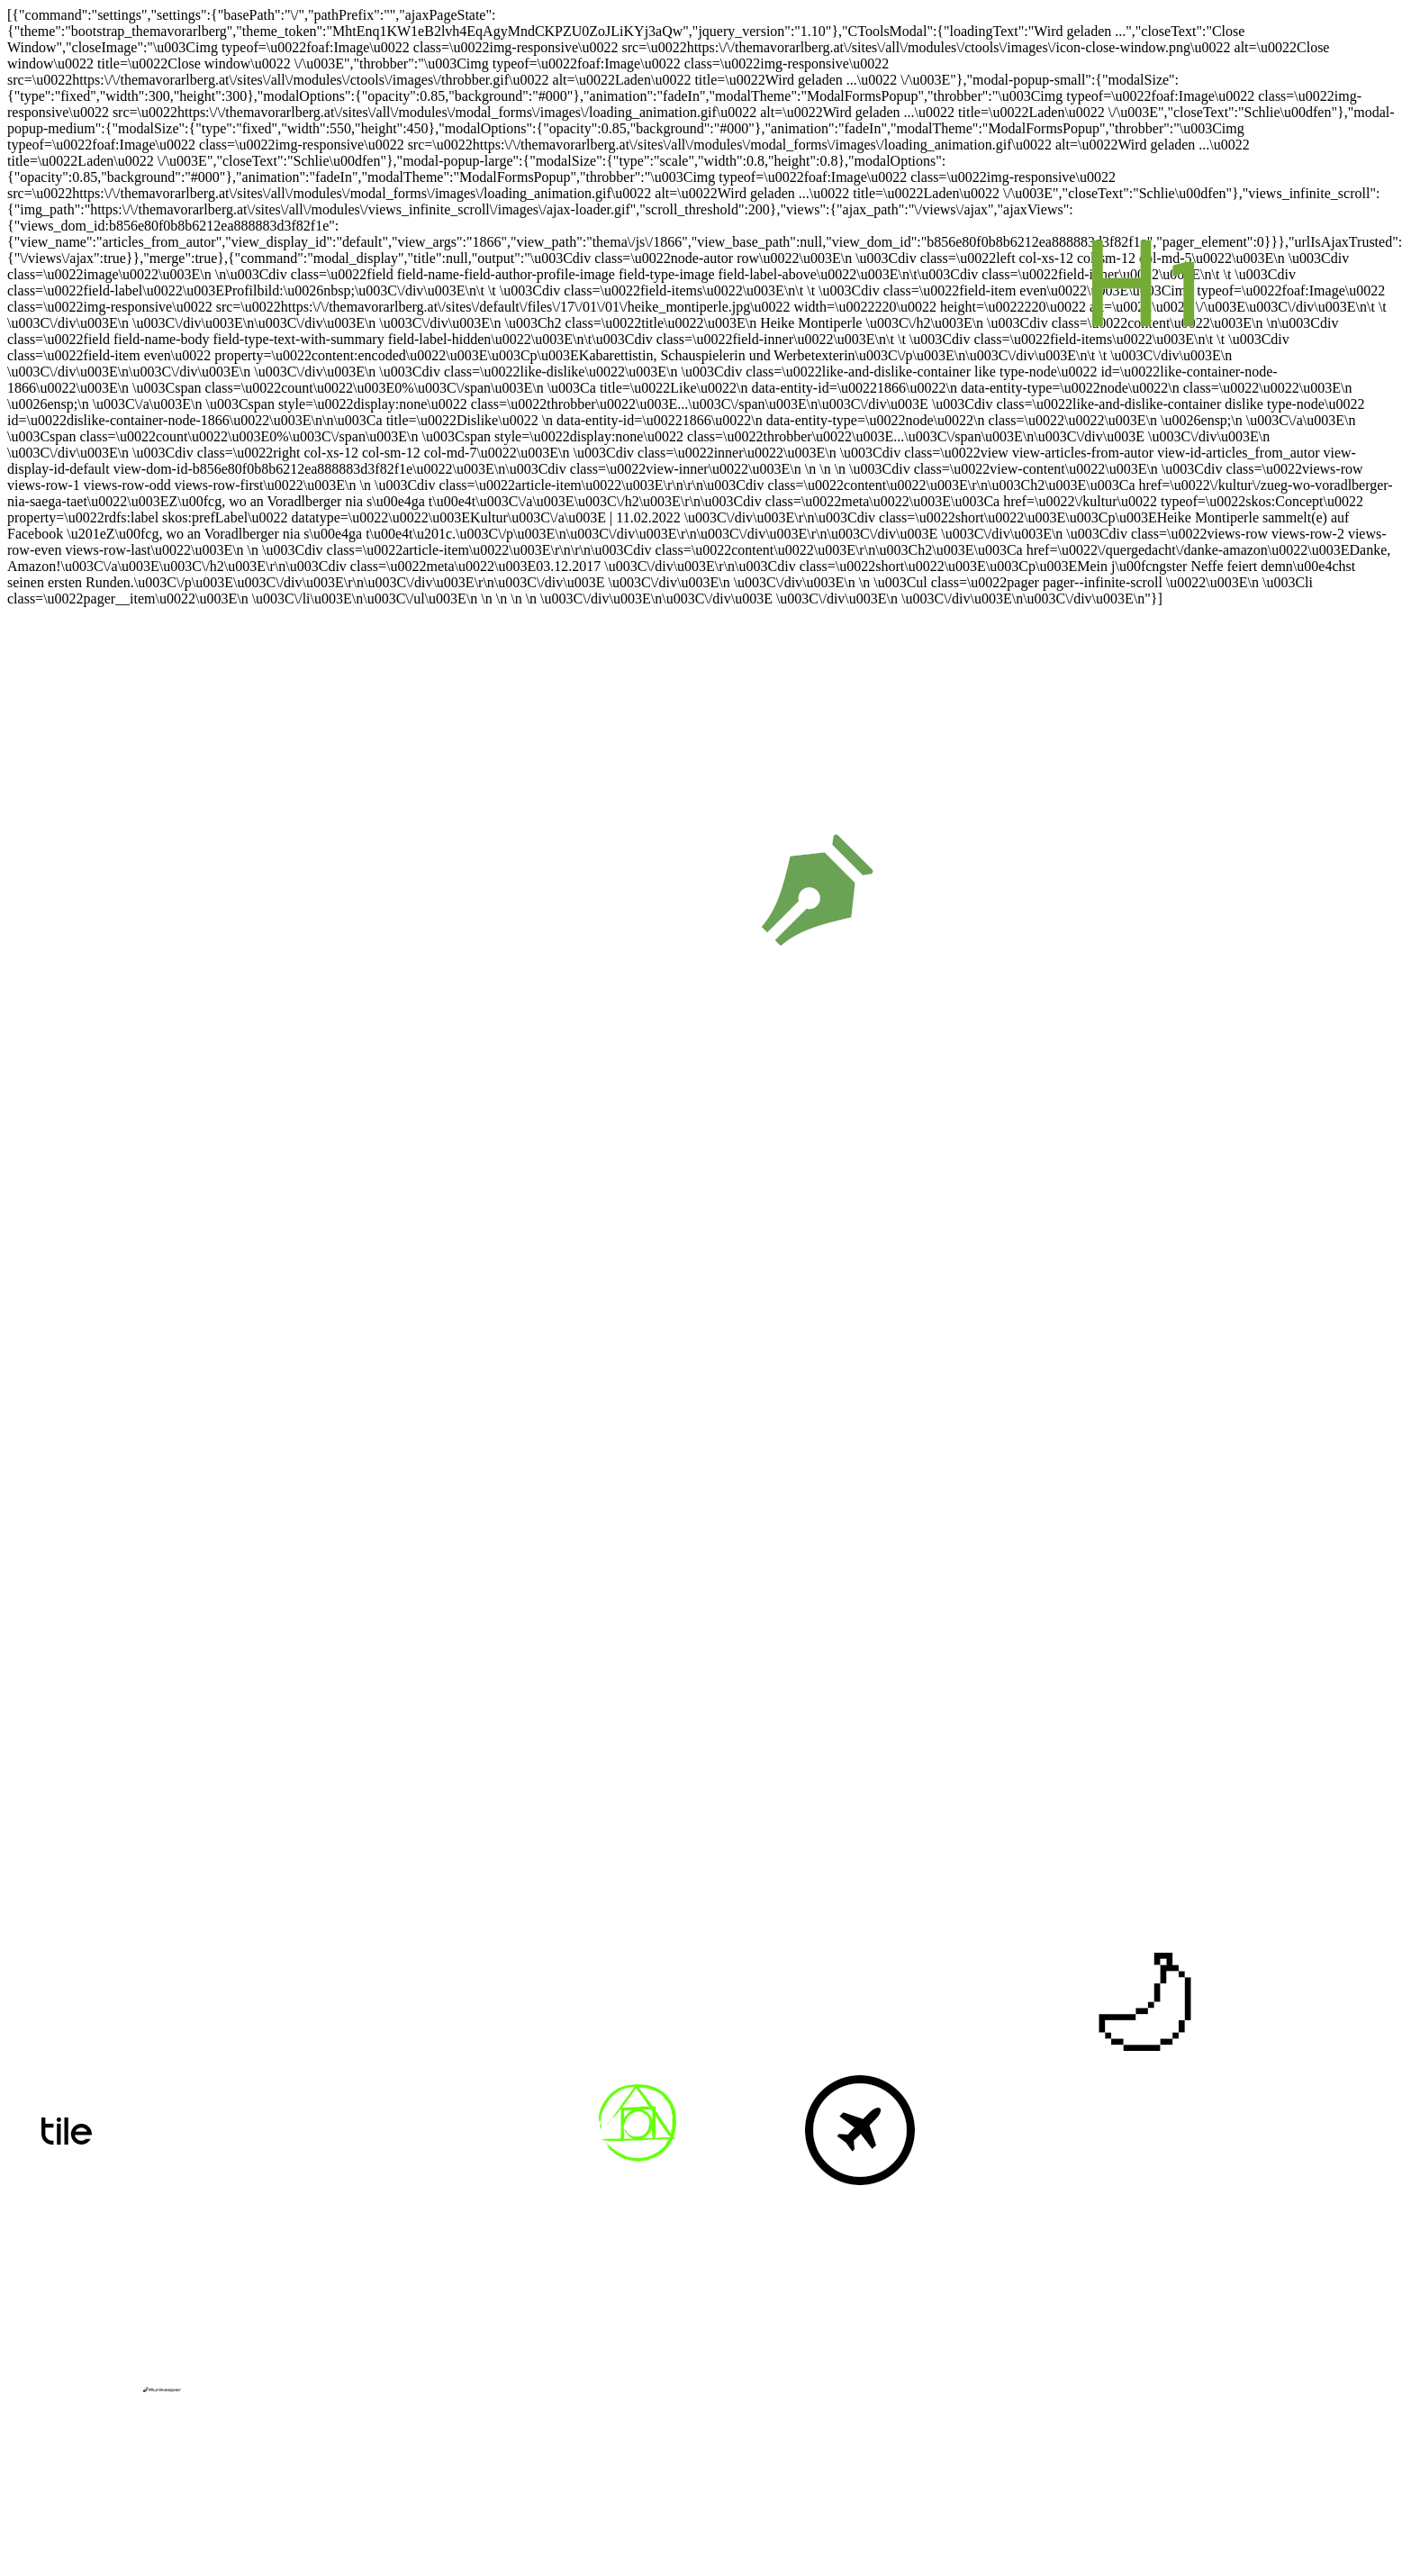 This screenshot has width=1402, height=2576. I want to click on format text as heading level 1, so click(1145, 283).